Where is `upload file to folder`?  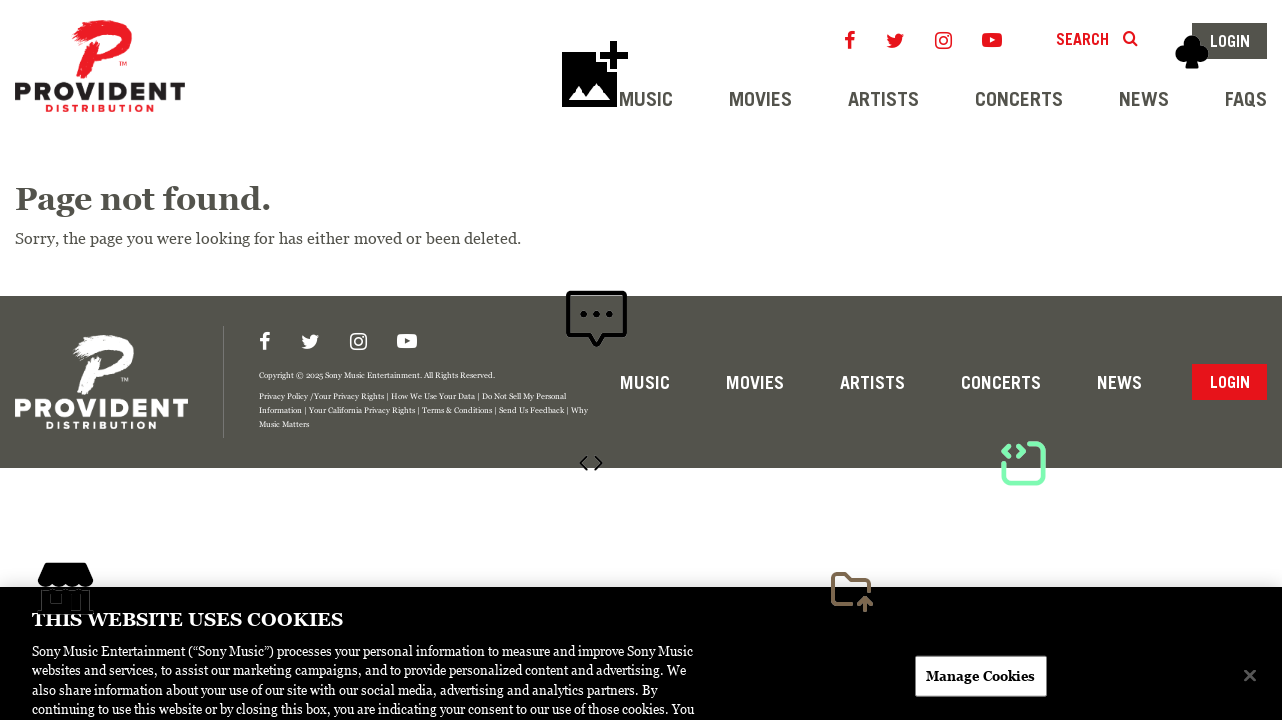
upload file to folder is located at coordinates (851, 590).